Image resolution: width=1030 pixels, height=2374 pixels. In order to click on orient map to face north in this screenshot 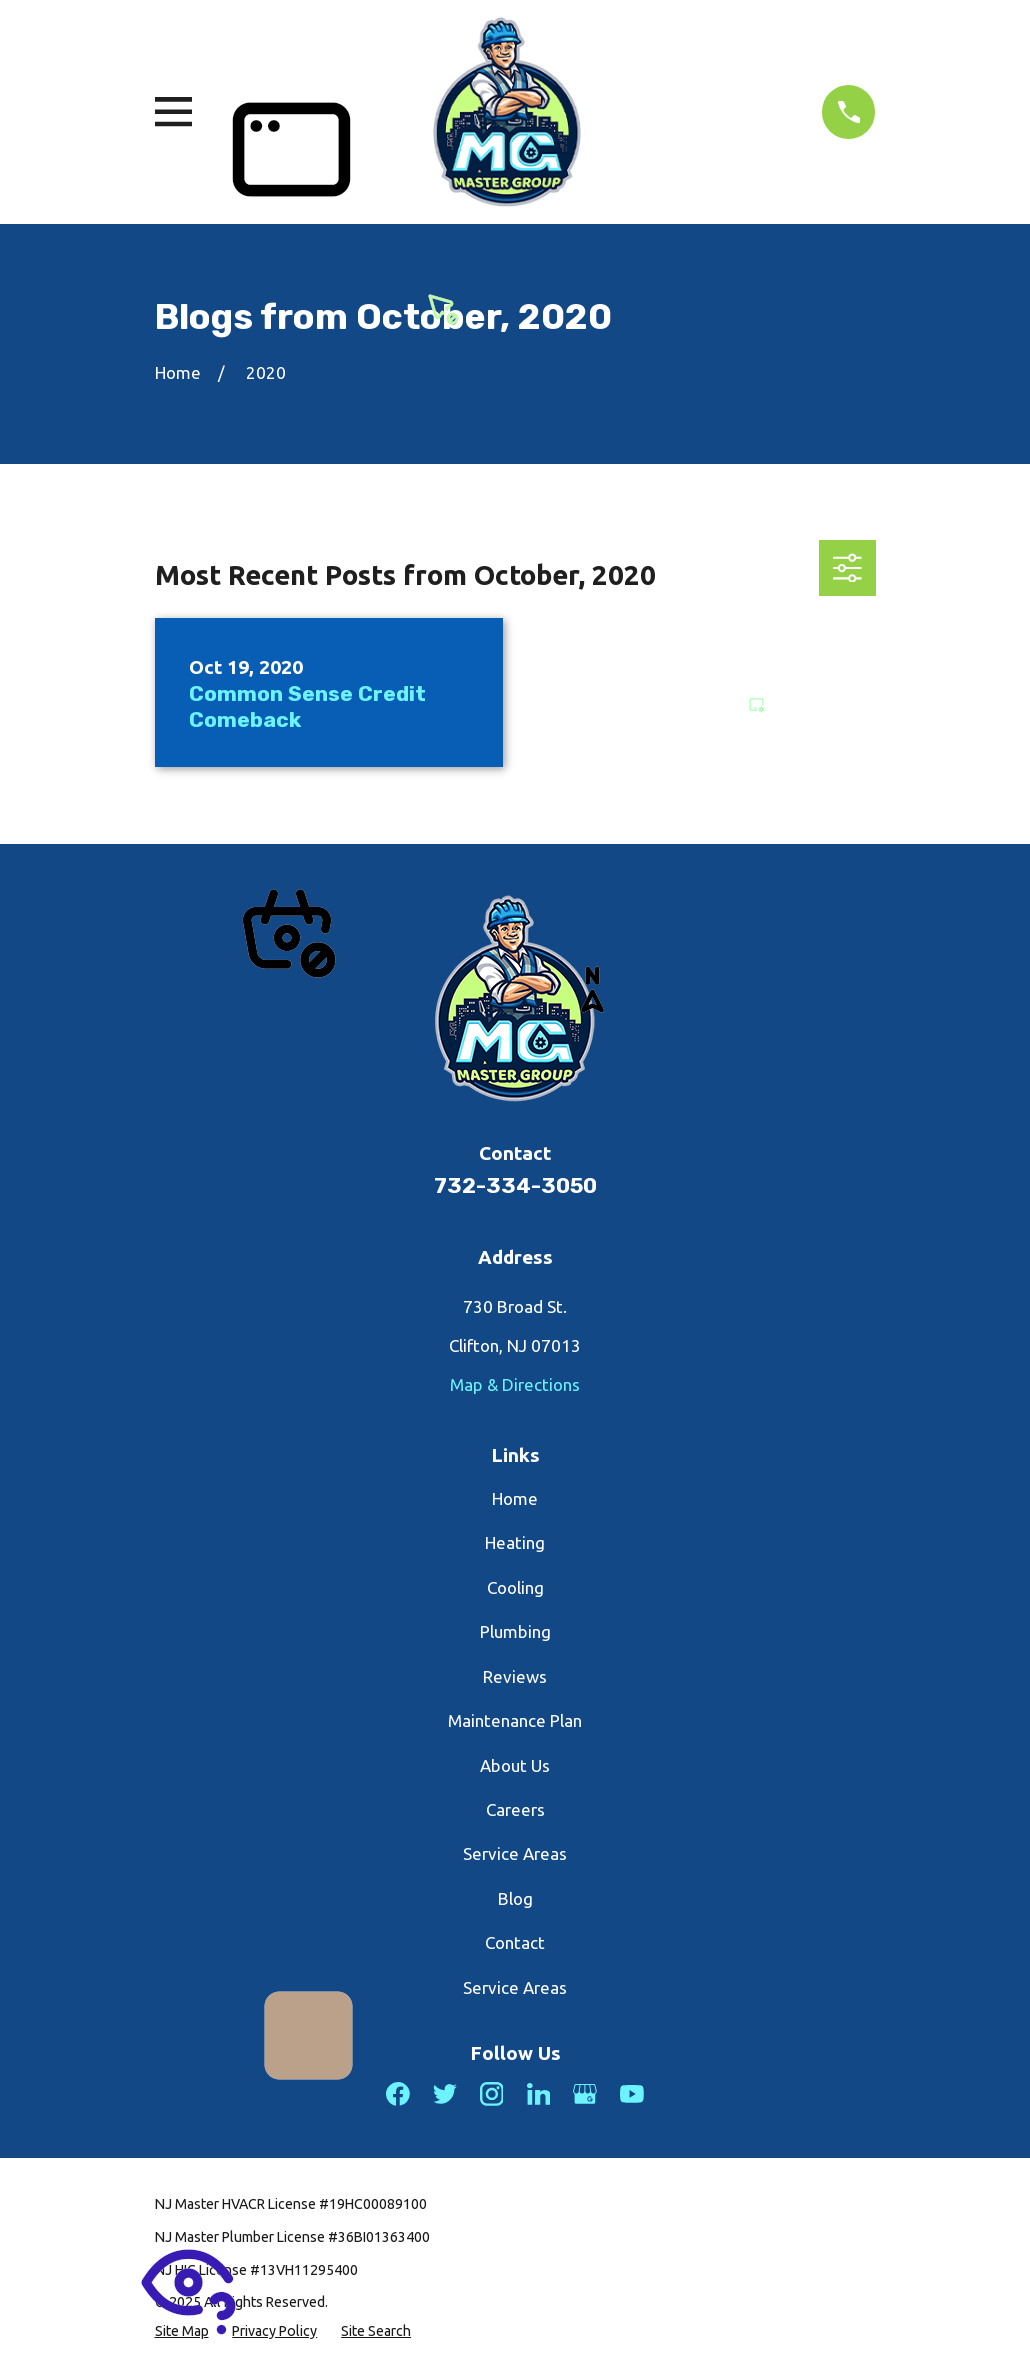, I will do `click(592, 989)`.